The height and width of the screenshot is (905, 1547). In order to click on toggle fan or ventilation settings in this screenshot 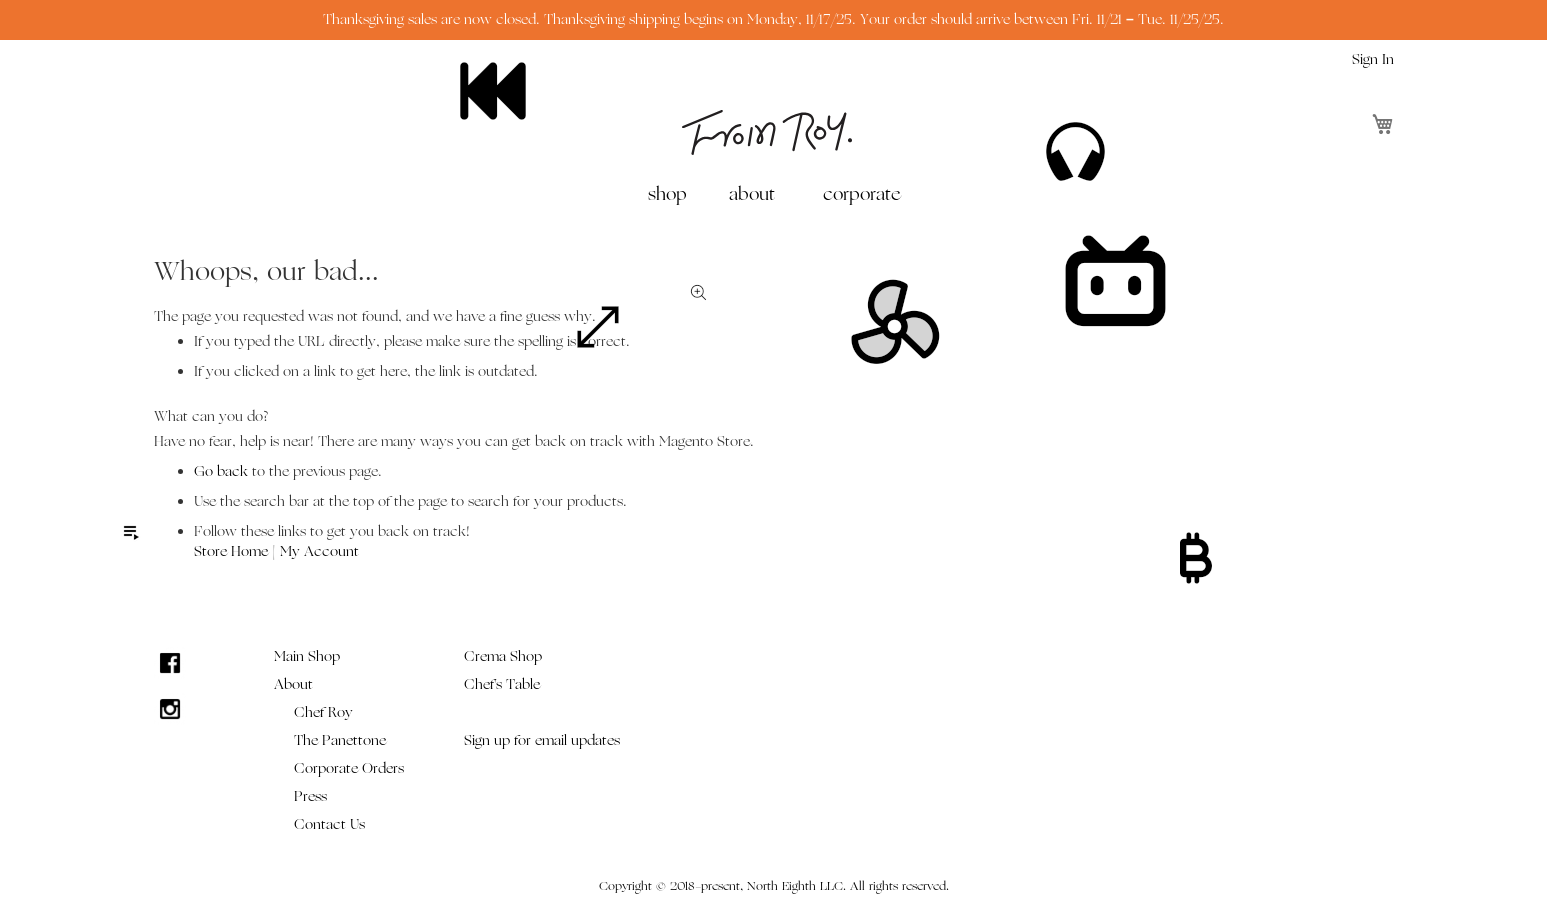, I will do `click(894, 326)`.